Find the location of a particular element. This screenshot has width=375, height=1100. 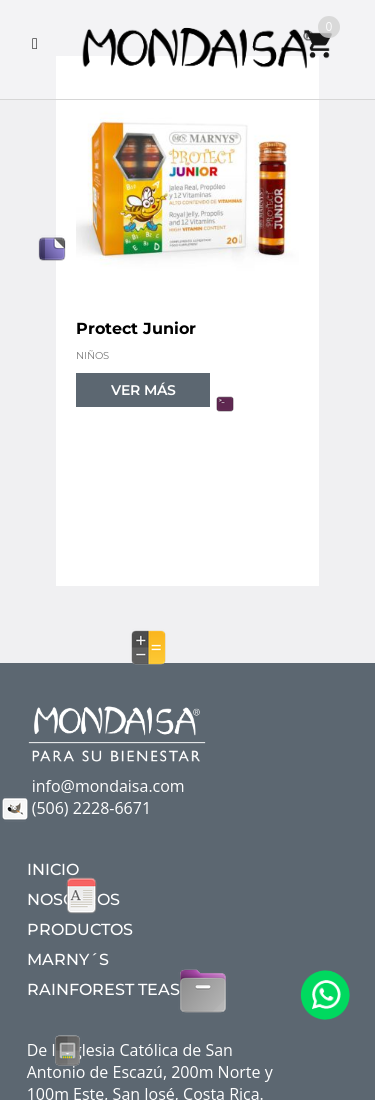

indicates a retro game ROM file is located at coordinates (67, 1050).